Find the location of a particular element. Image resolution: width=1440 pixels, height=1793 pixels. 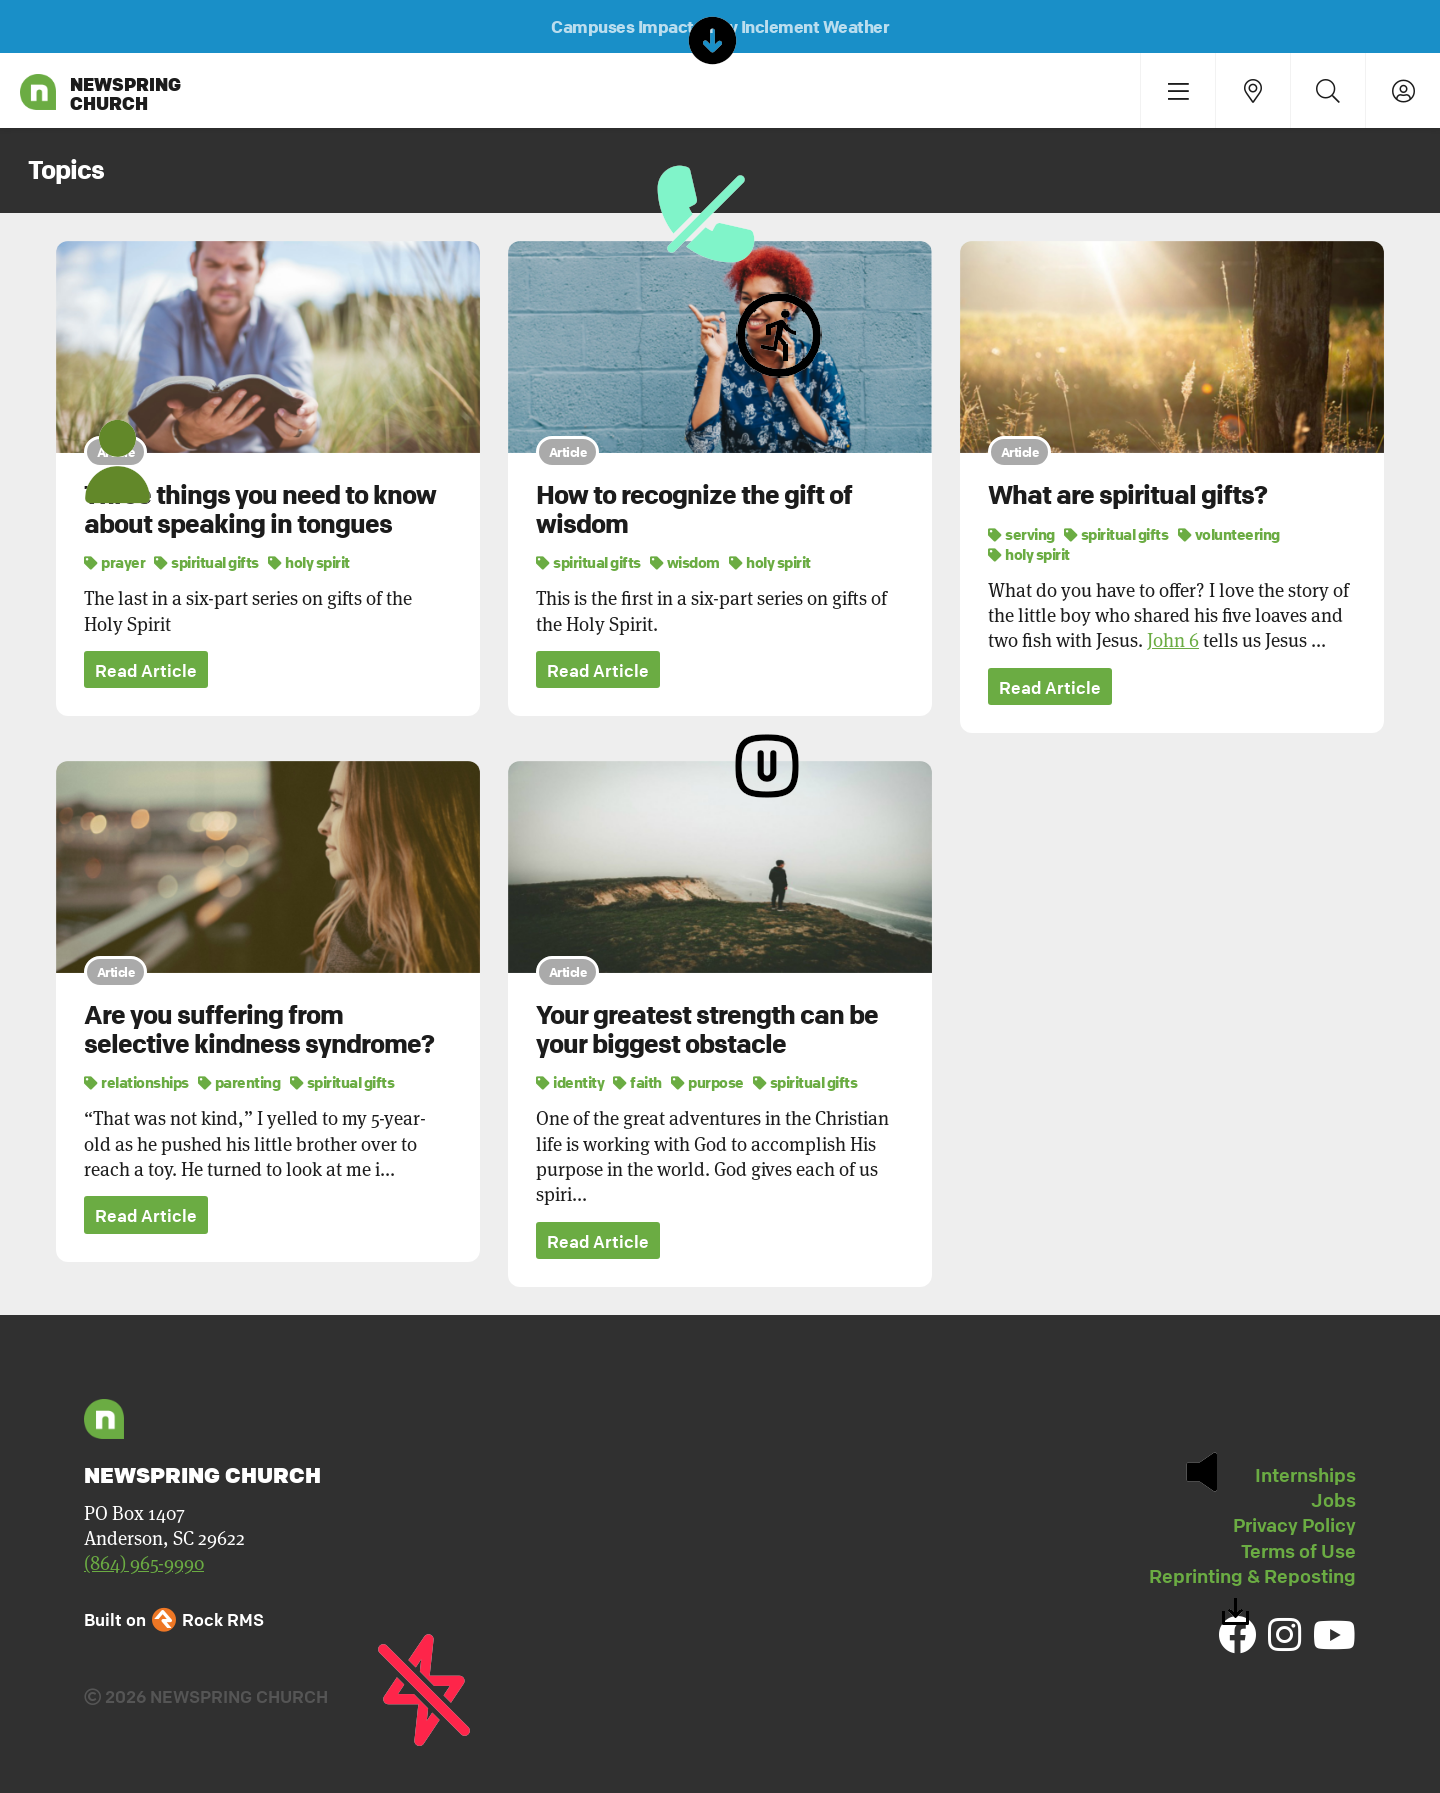

view your profile is located at coordinates (117, 461).